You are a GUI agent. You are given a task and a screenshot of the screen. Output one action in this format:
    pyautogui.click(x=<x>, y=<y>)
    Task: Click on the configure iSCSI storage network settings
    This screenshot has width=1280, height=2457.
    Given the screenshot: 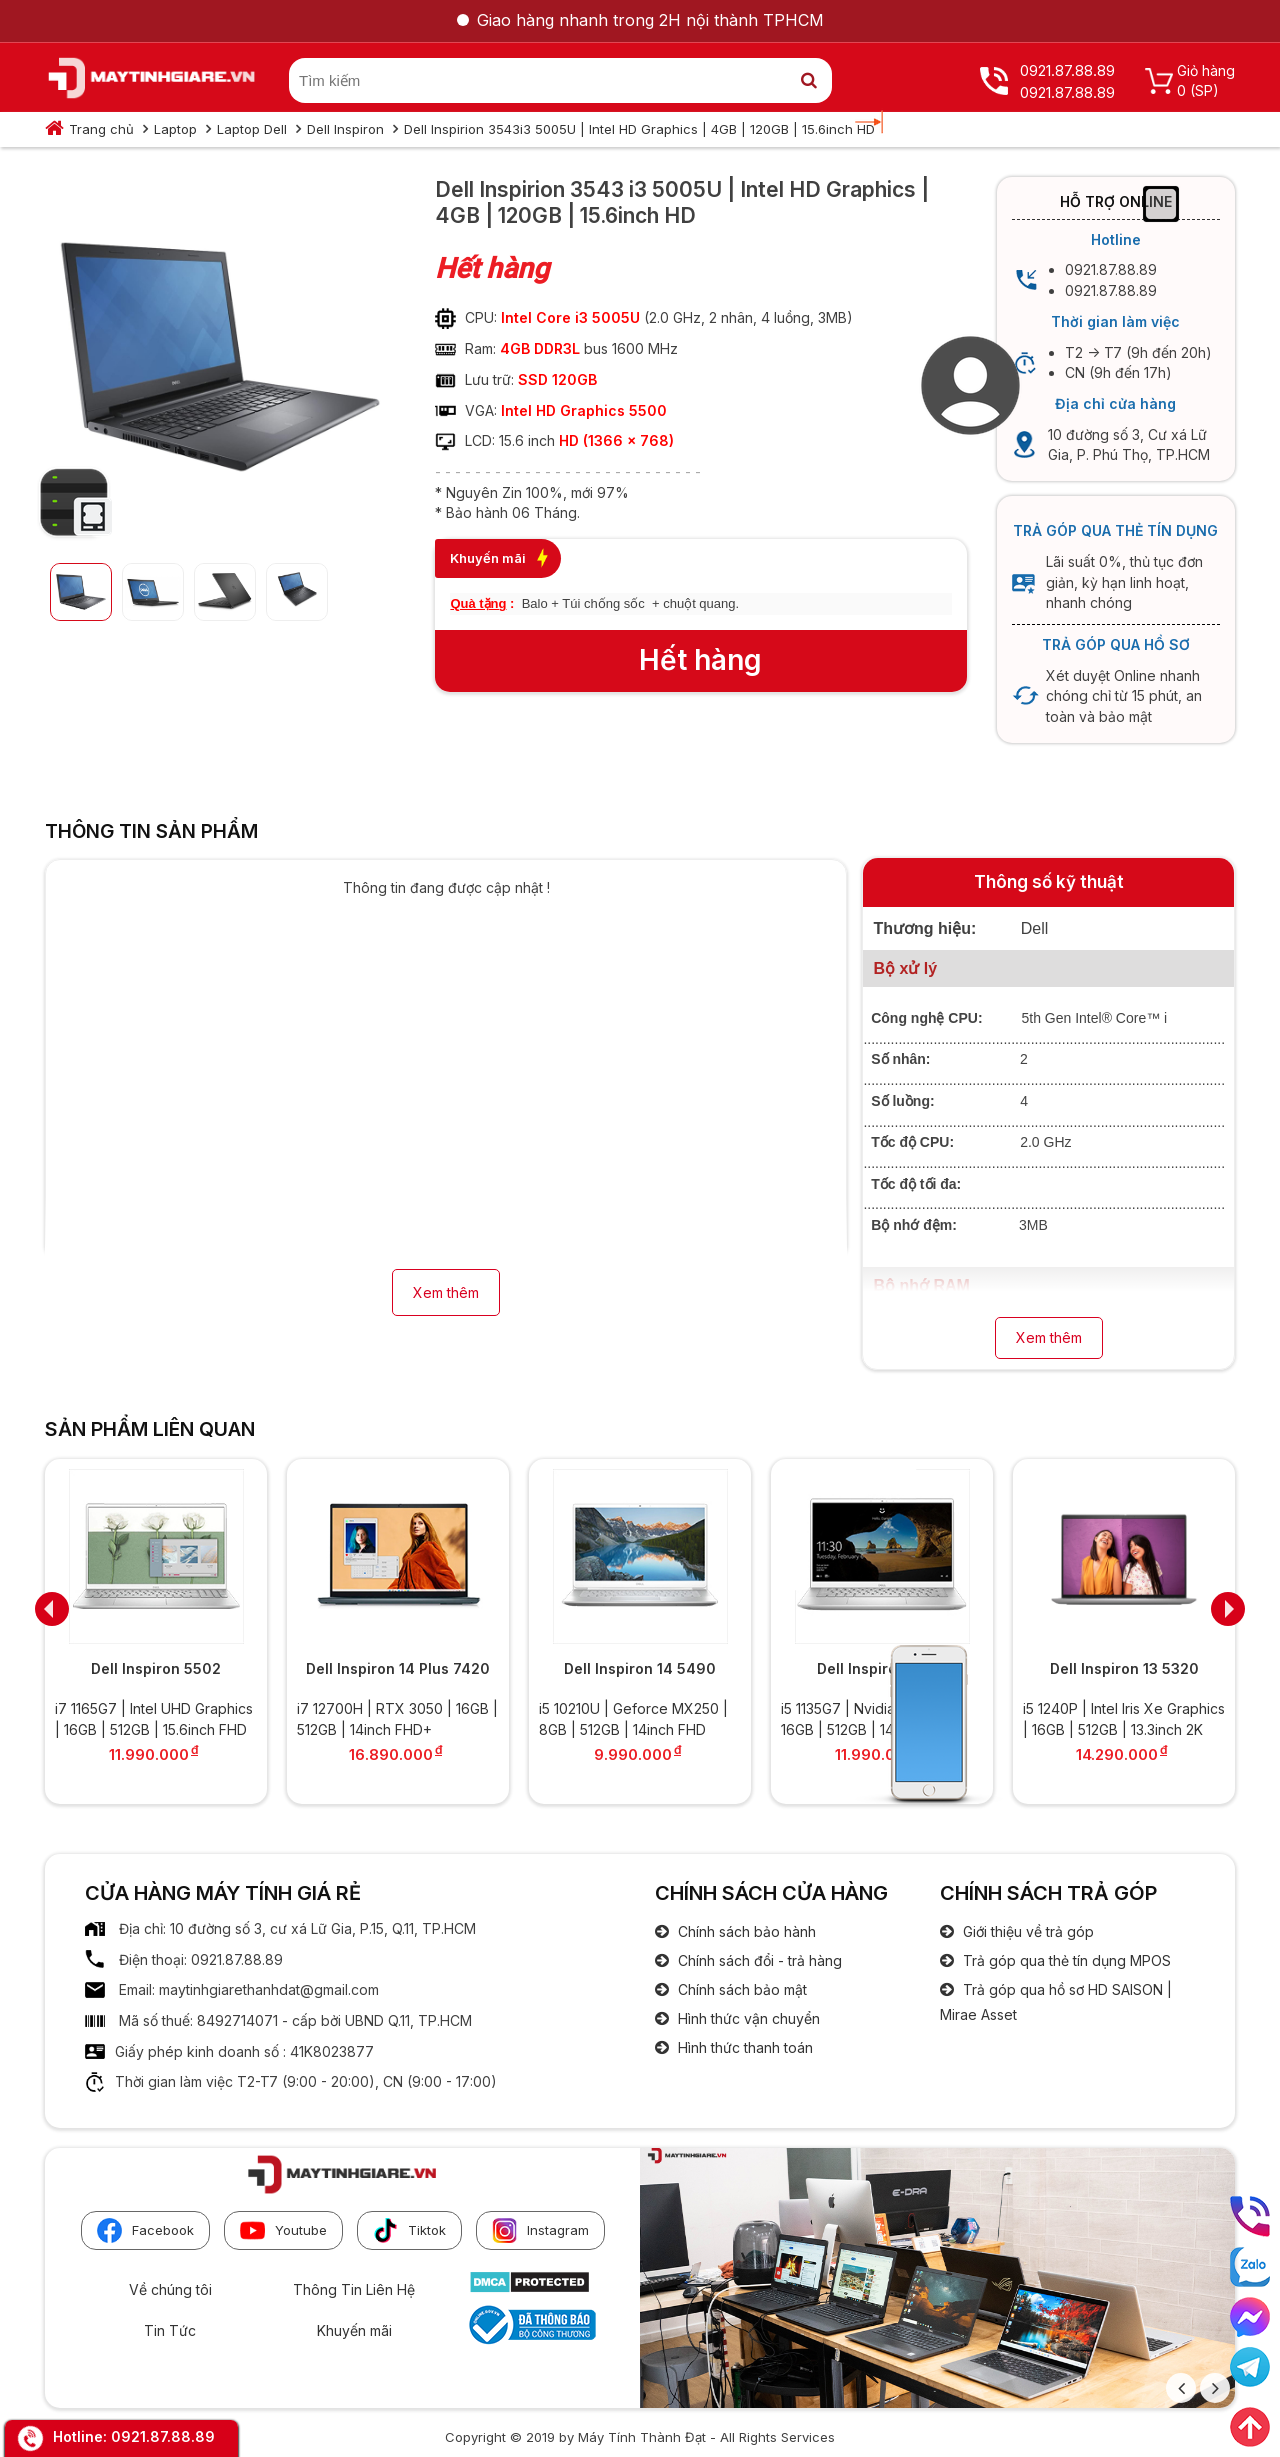 What is the action you would take?
    pyautogui.click(x=74, y=503)
    